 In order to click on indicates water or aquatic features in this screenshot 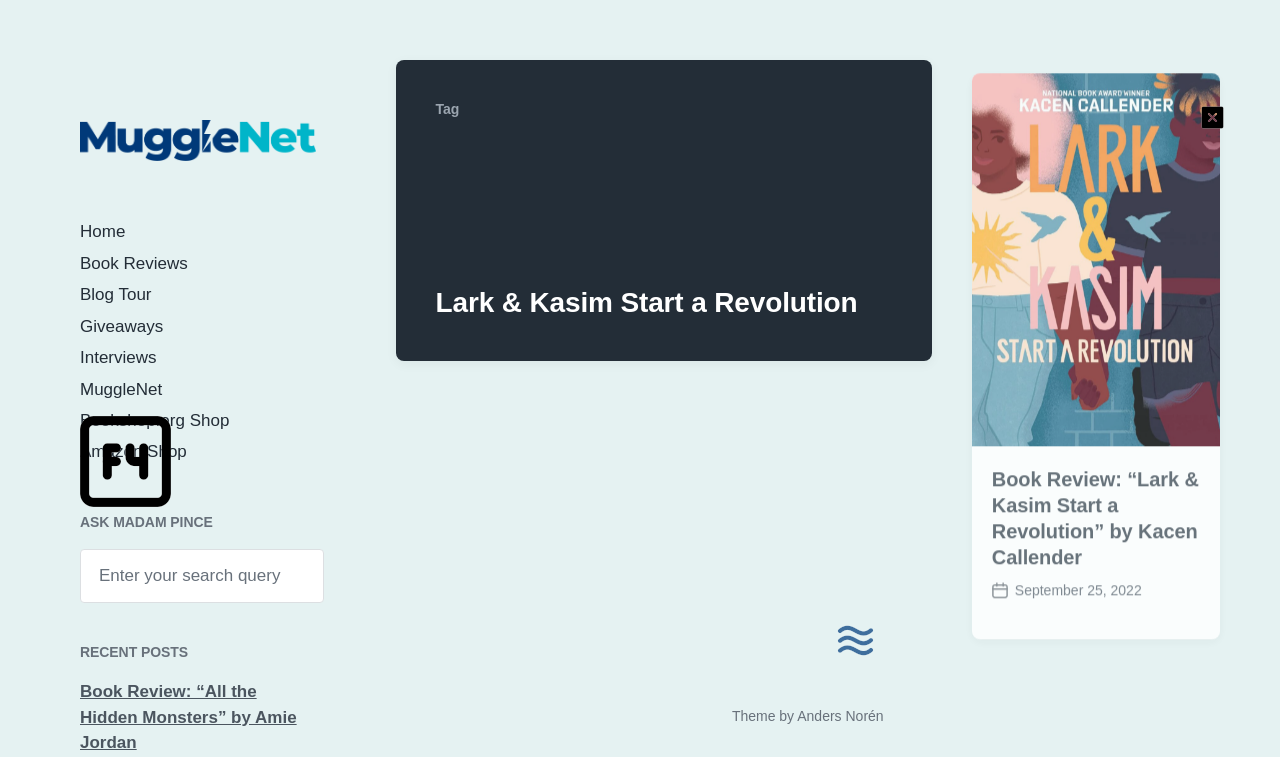, I will do `click(855, 640)`.